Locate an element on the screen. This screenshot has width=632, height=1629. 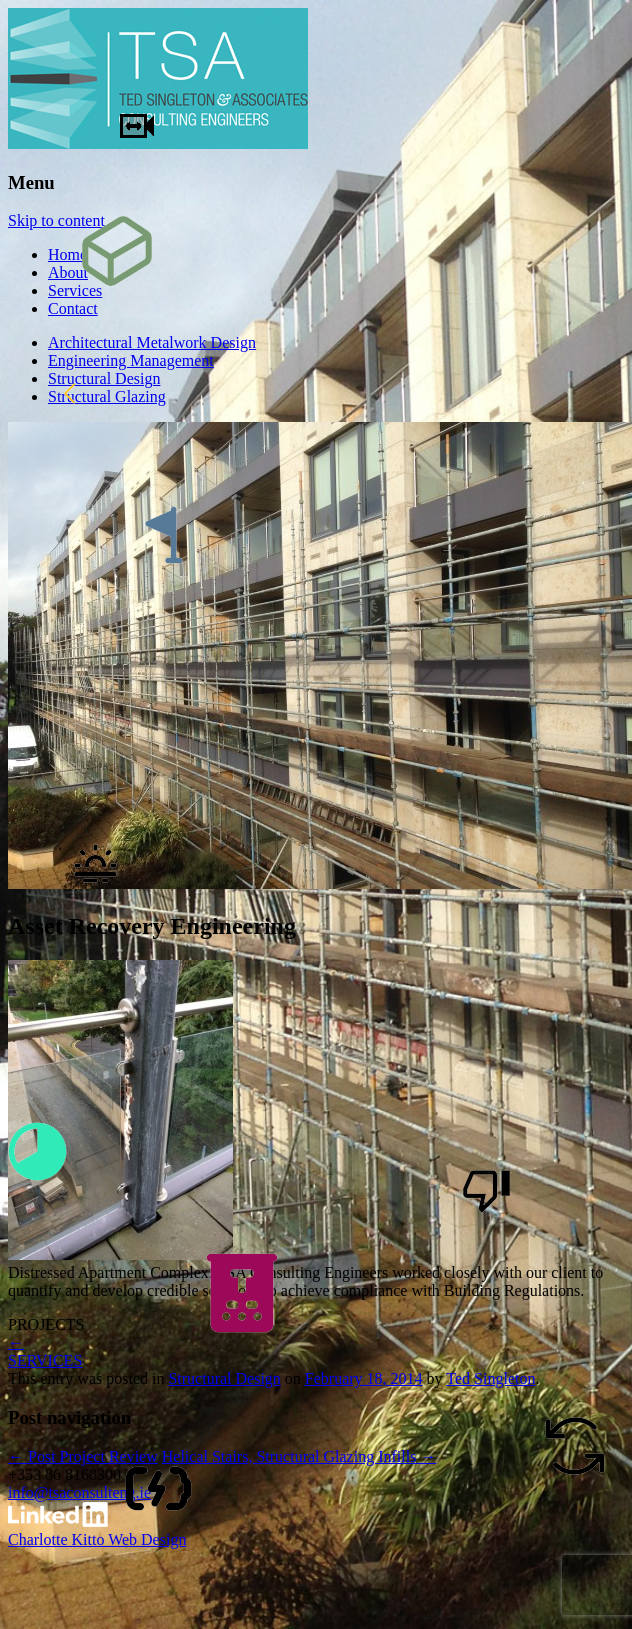
switch between front and rear camera during video recording is located at coordinates (137, 126).